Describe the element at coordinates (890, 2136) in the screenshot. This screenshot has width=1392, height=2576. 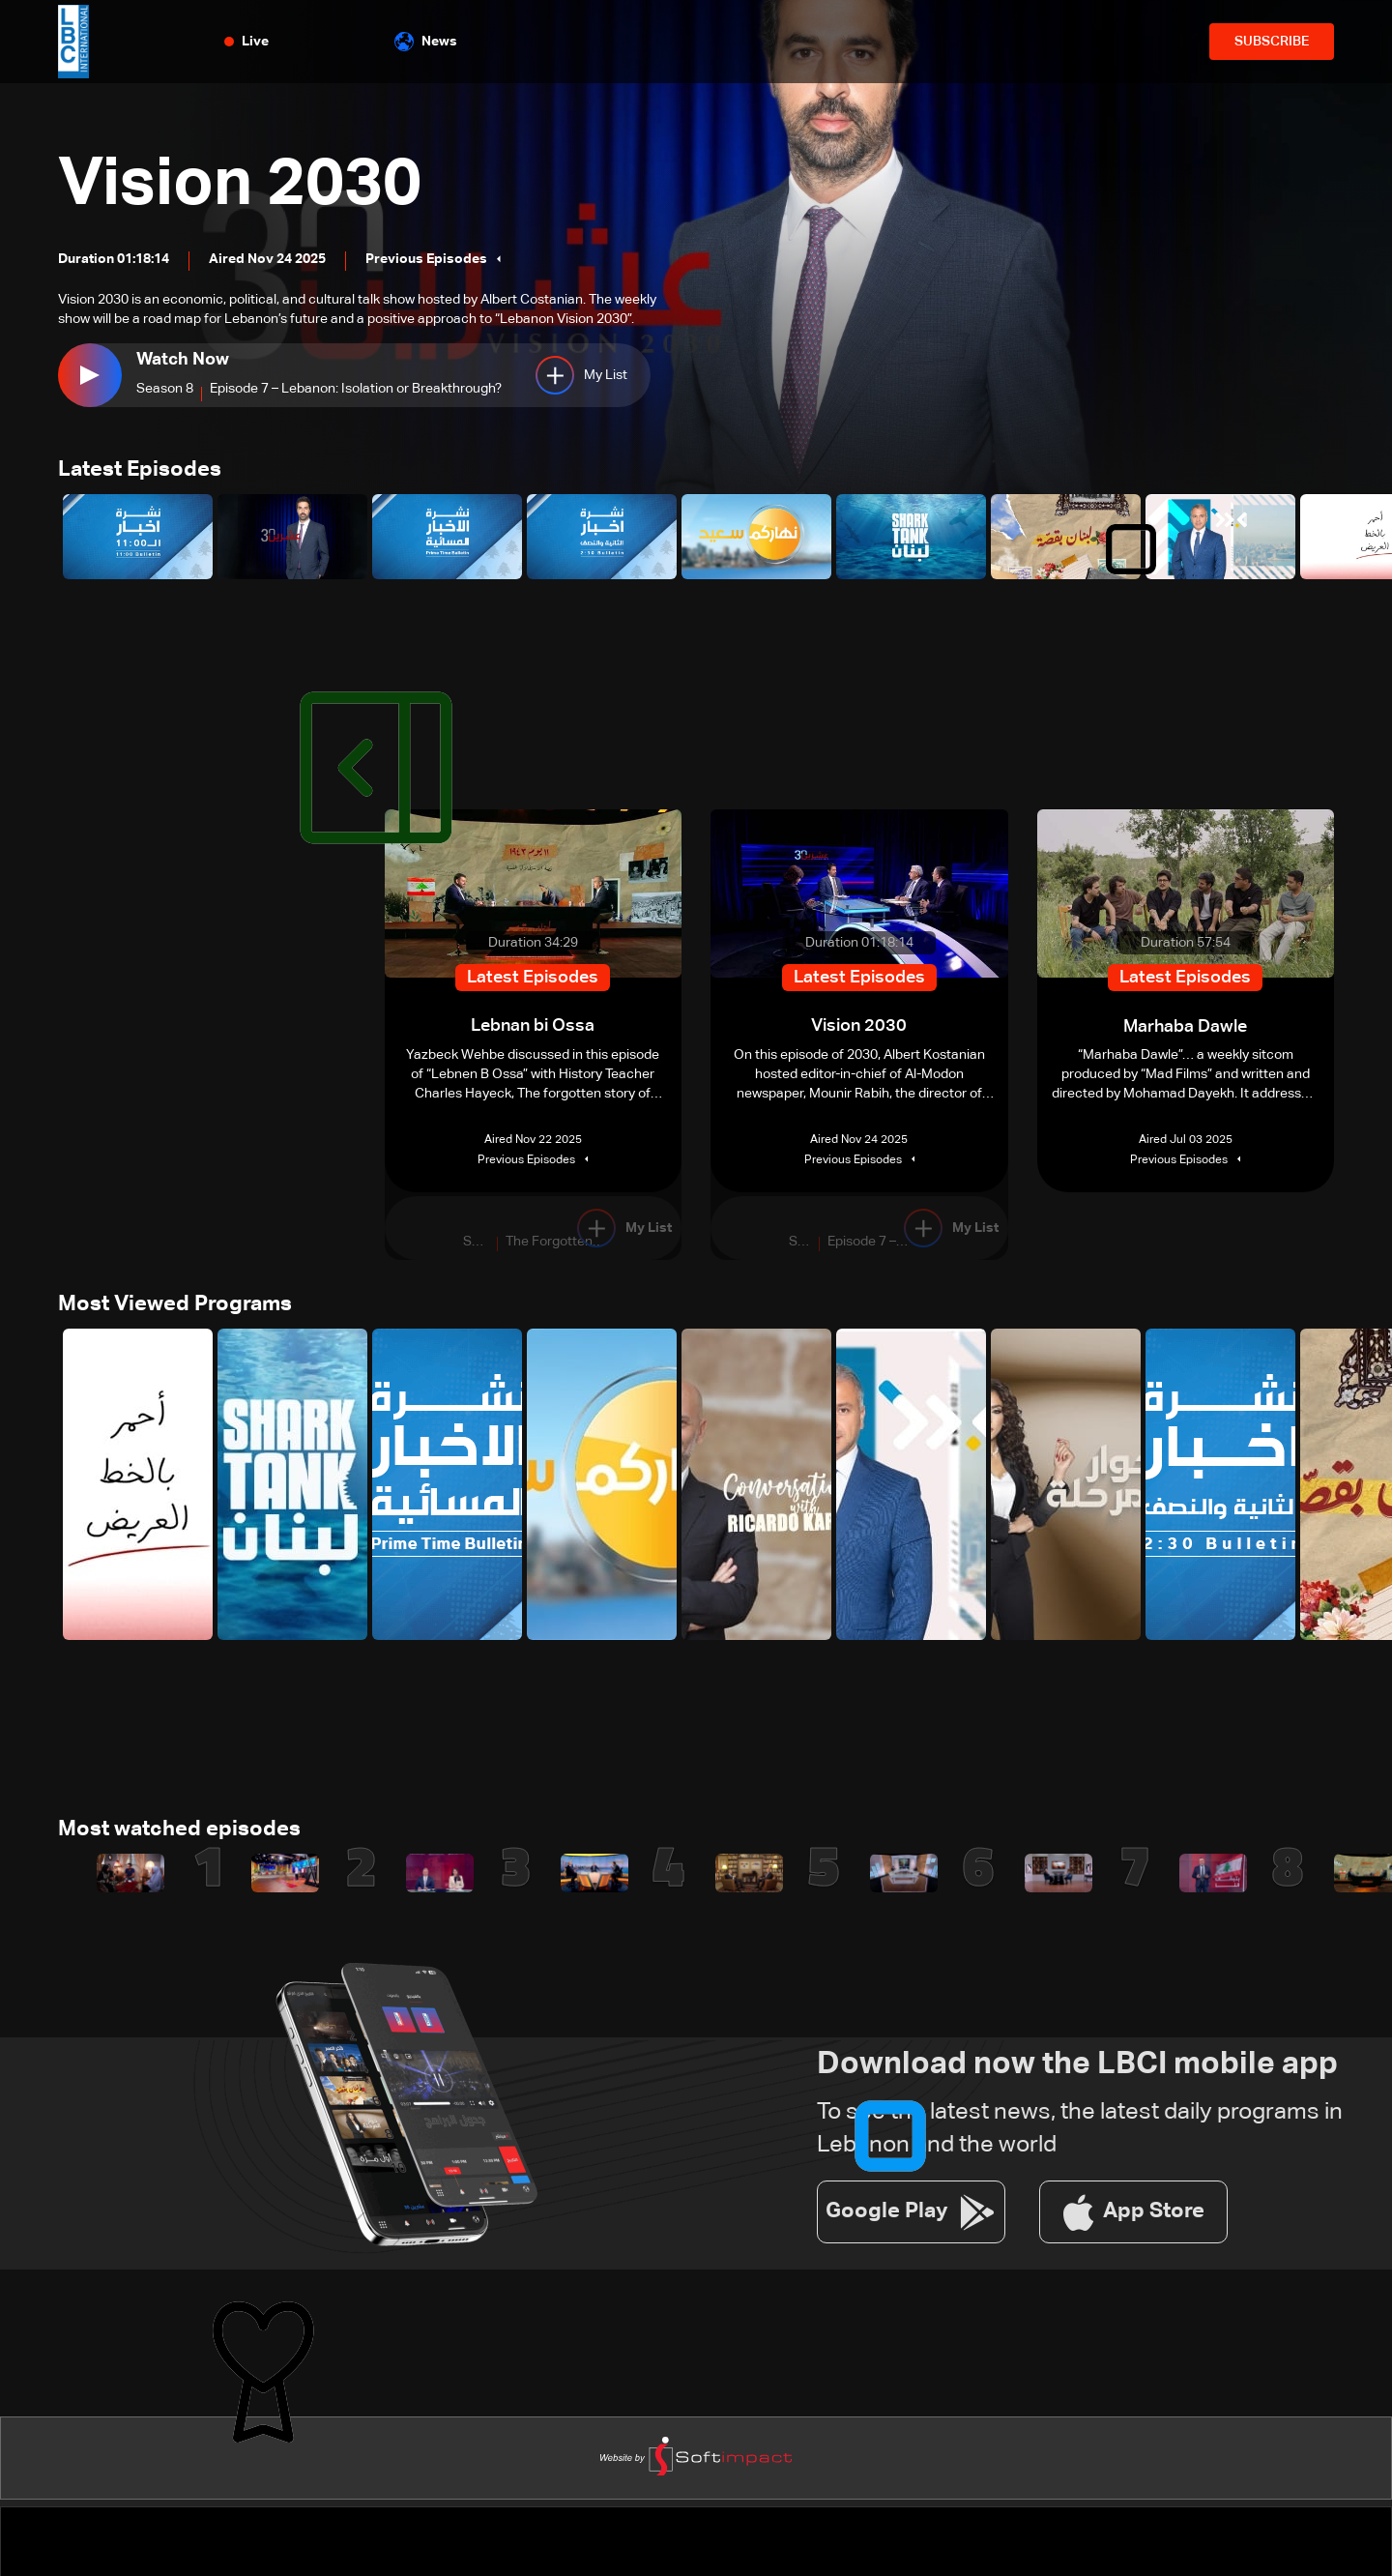
I see `stop media playback` at that location.